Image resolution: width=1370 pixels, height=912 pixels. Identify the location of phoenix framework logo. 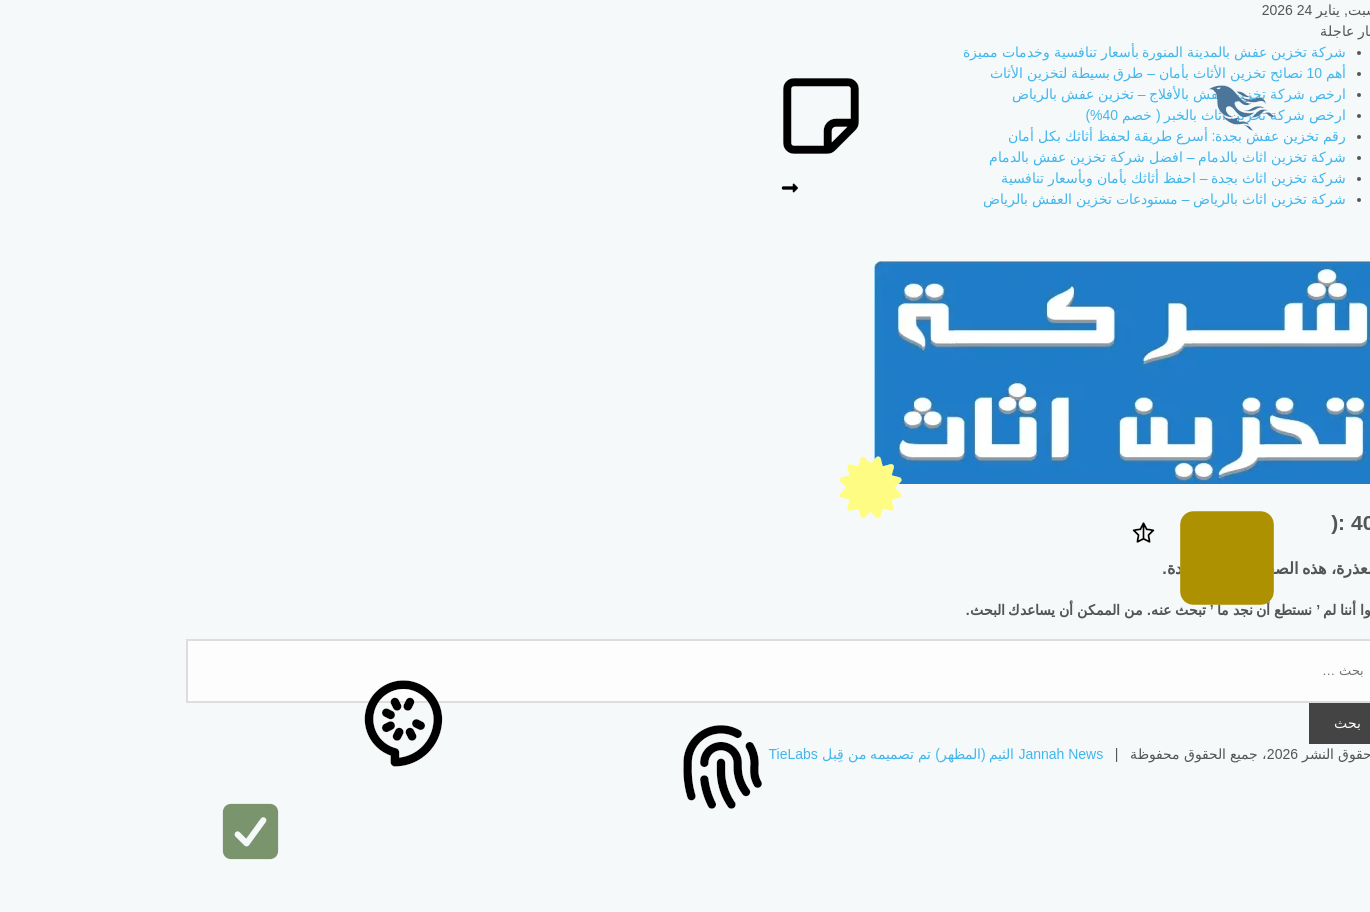
(1242, 108).